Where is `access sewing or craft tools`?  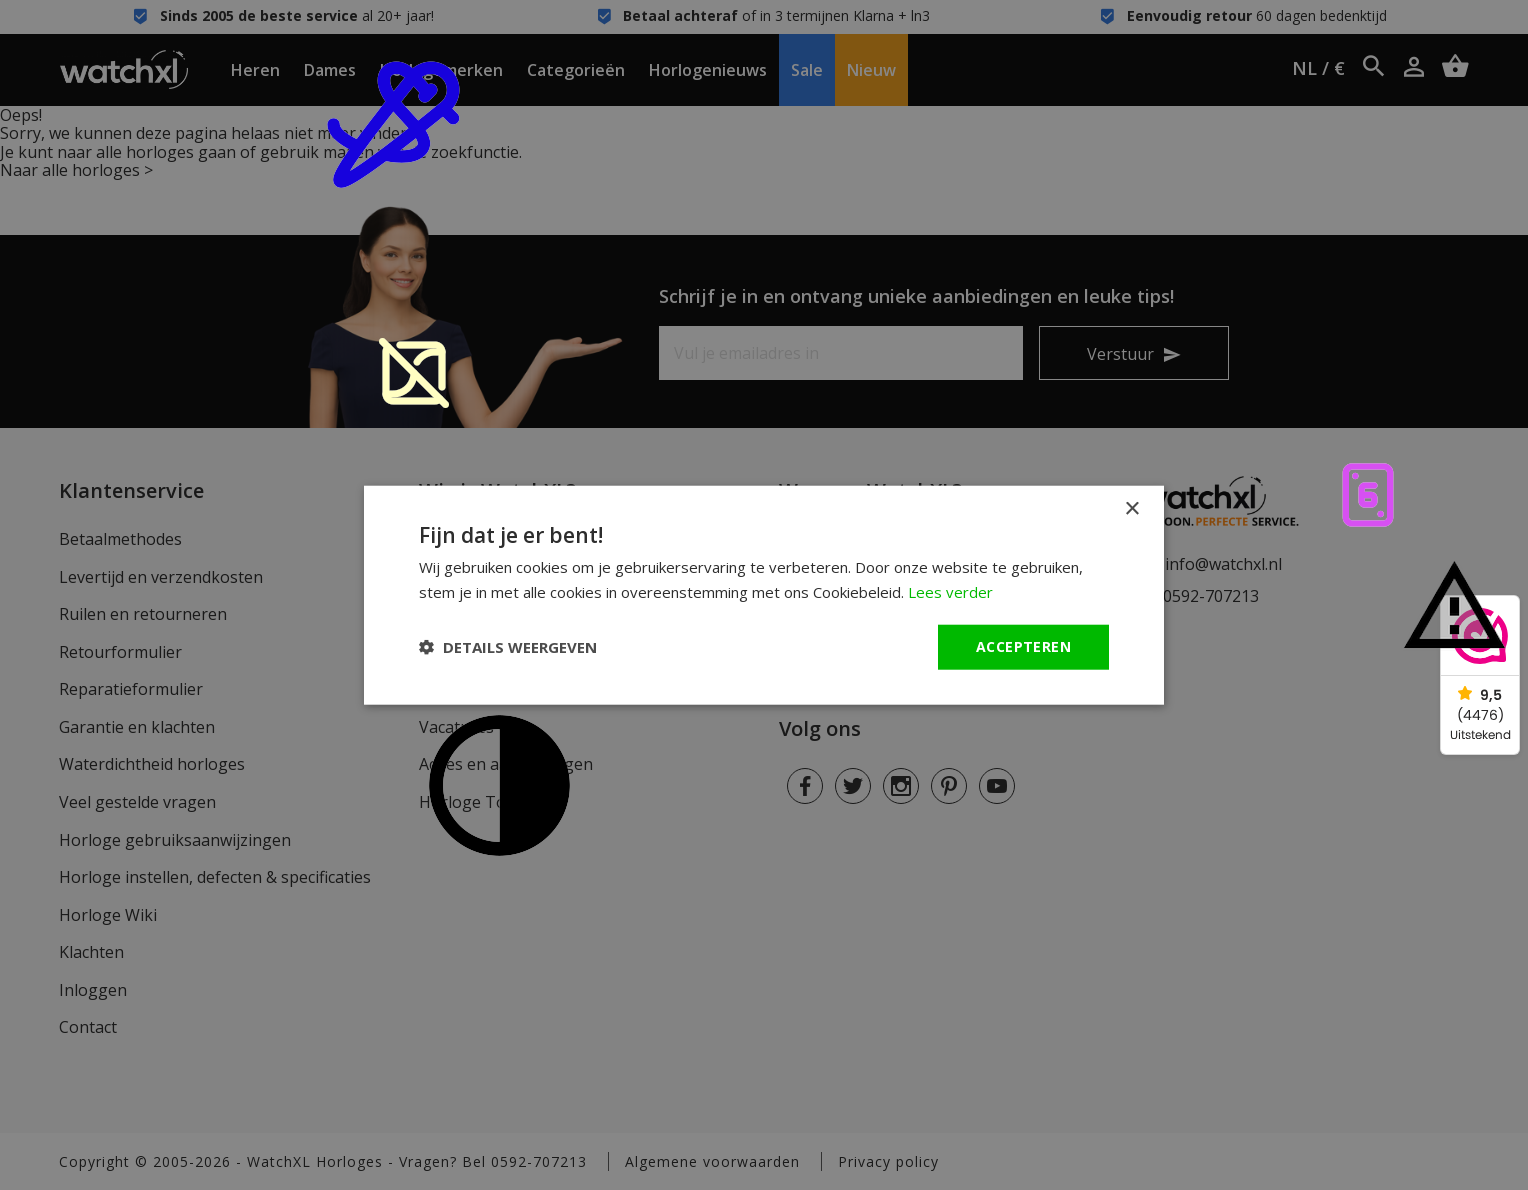
access sewing or craft tools is located at coordinates (396, 124).